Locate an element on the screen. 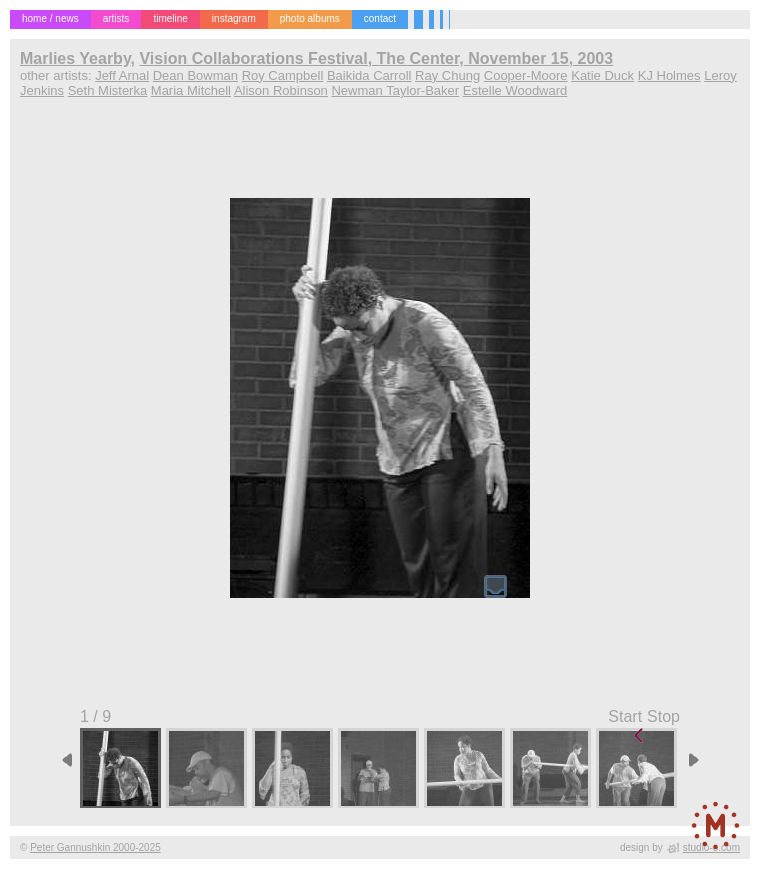  indicates a pending or loading state for a menu item is located at coordinates (715, 825).